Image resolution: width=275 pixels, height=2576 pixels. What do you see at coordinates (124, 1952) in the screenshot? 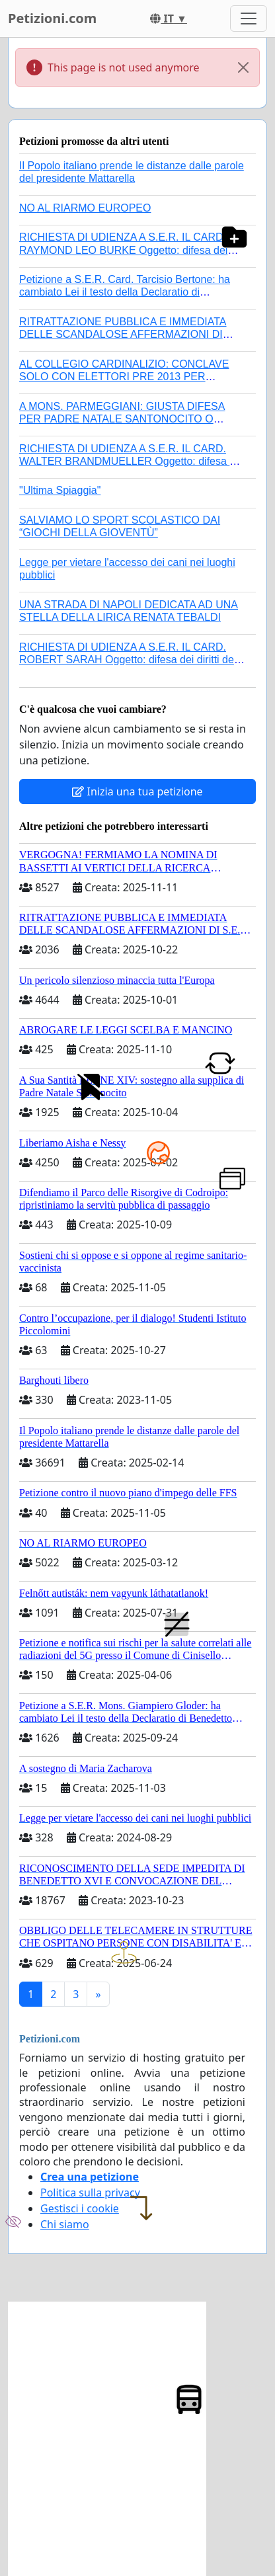
I see `mark a location on the map` at bounding box center [124, 1952].